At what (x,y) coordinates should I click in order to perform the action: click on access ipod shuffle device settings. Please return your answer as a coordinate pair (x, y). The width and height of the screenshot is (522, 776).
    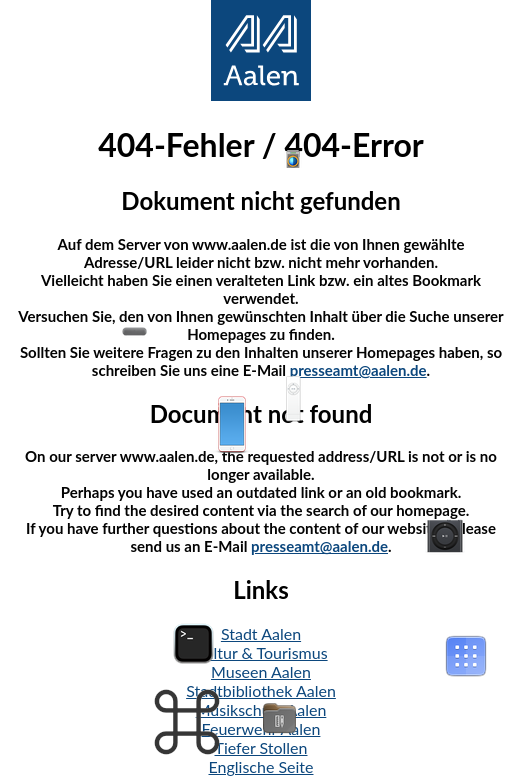
    Looking at the image, I should click on (445, 536).